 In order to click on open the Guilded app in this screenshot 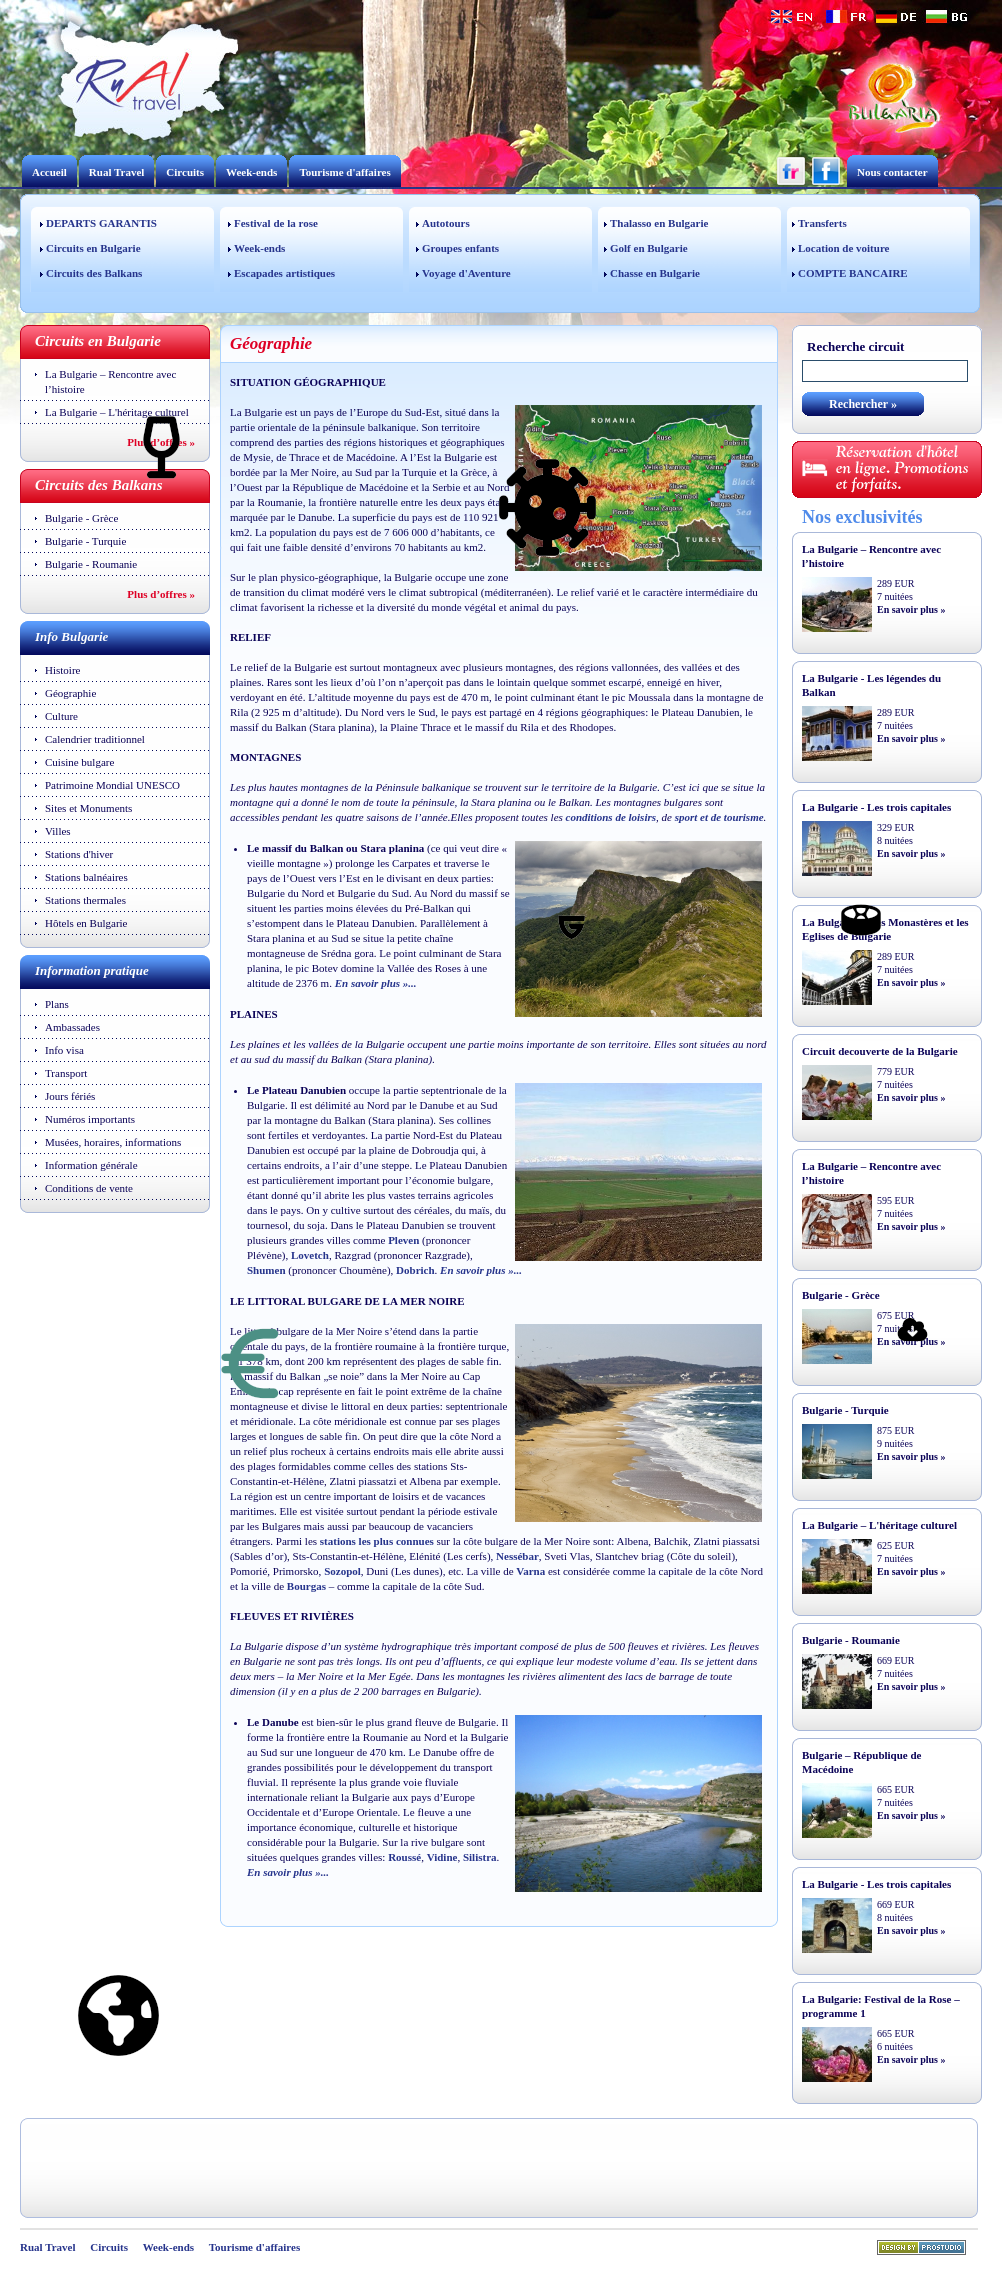, I will do `click(571, 927)`.